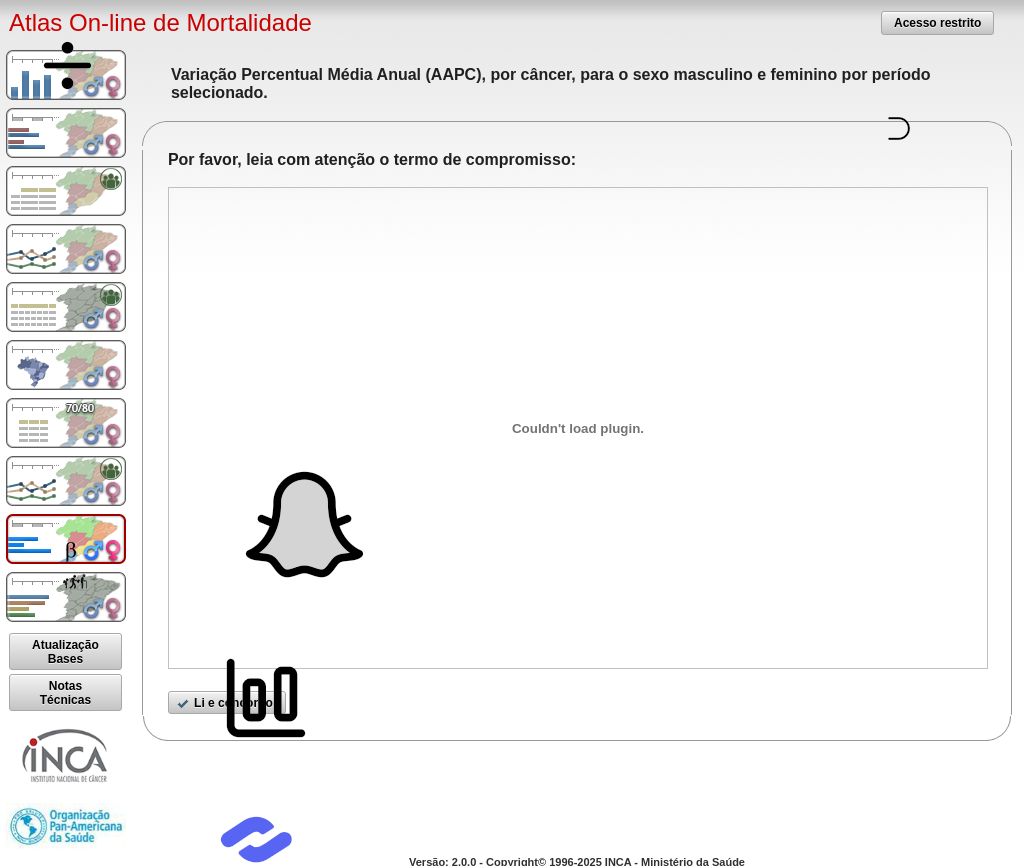  I want to click on indicates a discord partnered server owner, so click(256, 839).